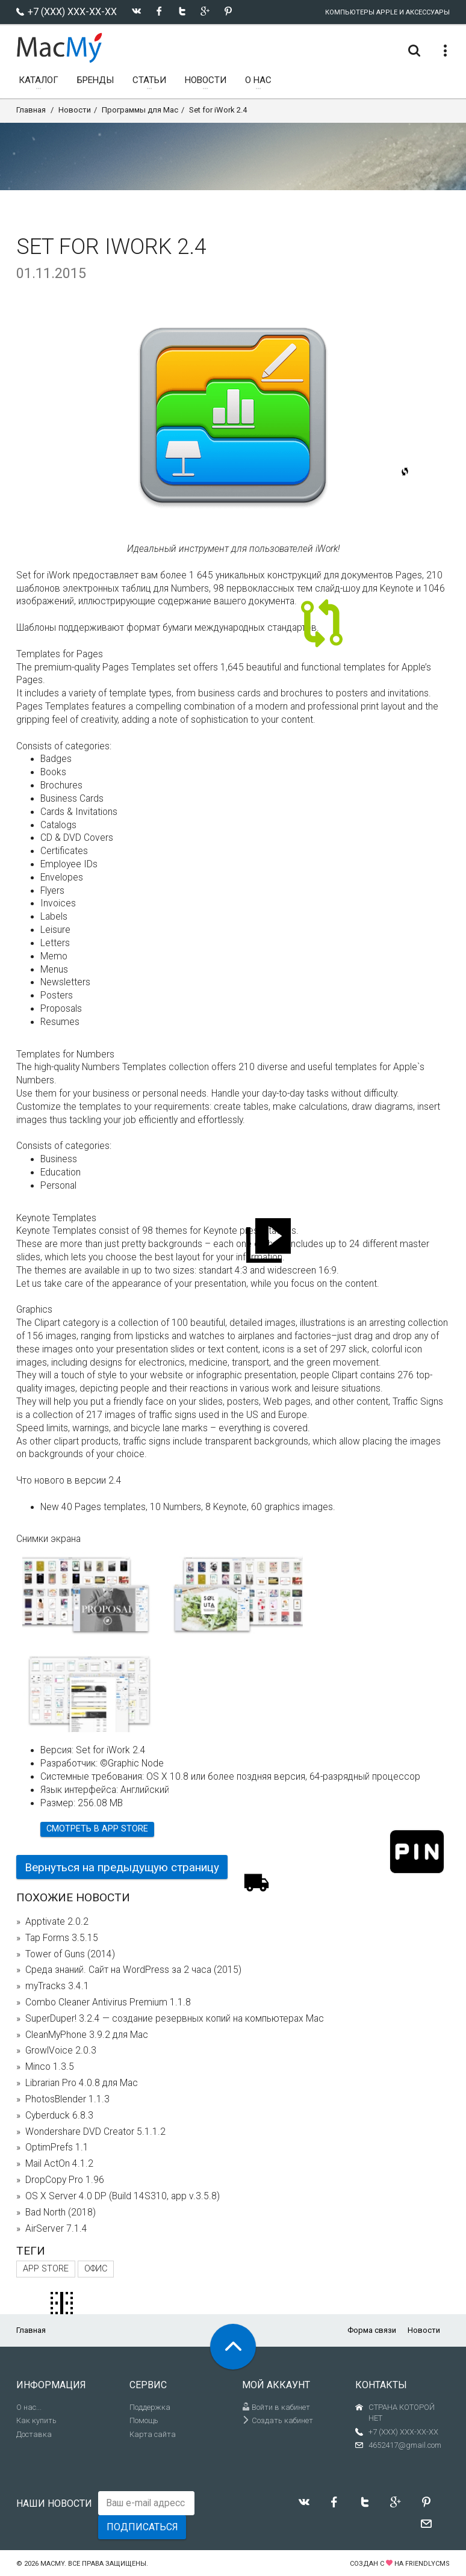 This screenshot has width=466, height=2576. Describe the element at coordinates (61, 2303) in the screenshot. I see `add a vertical border to selected cells` at that location.